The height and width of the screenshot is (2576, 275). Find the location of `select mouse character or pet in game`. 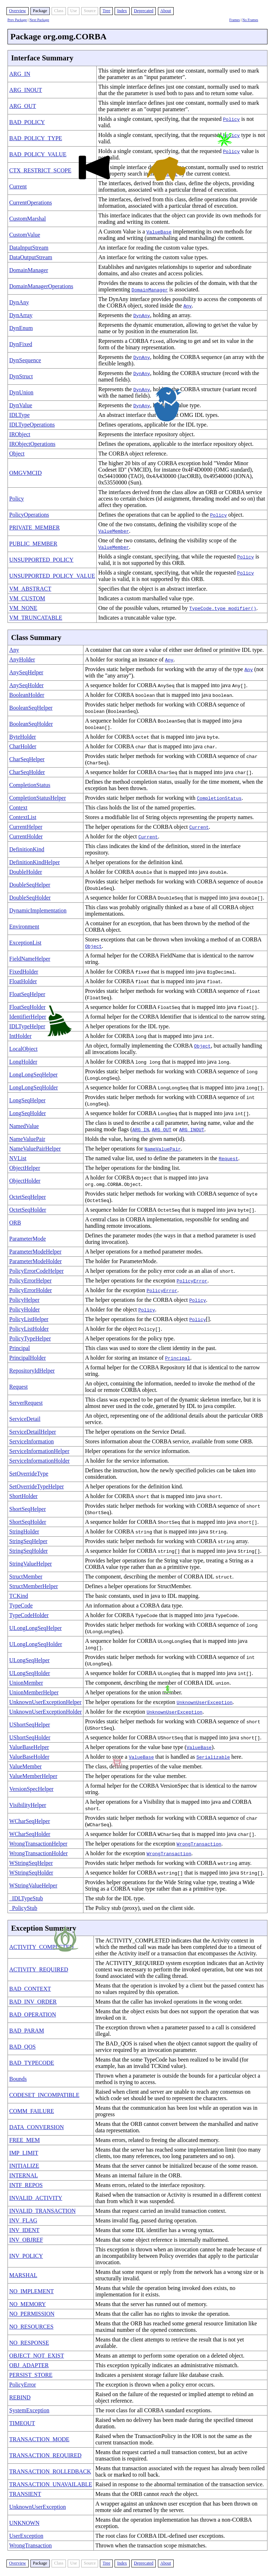

select mouse character or pet in game is located at coordinates (168, 1689).